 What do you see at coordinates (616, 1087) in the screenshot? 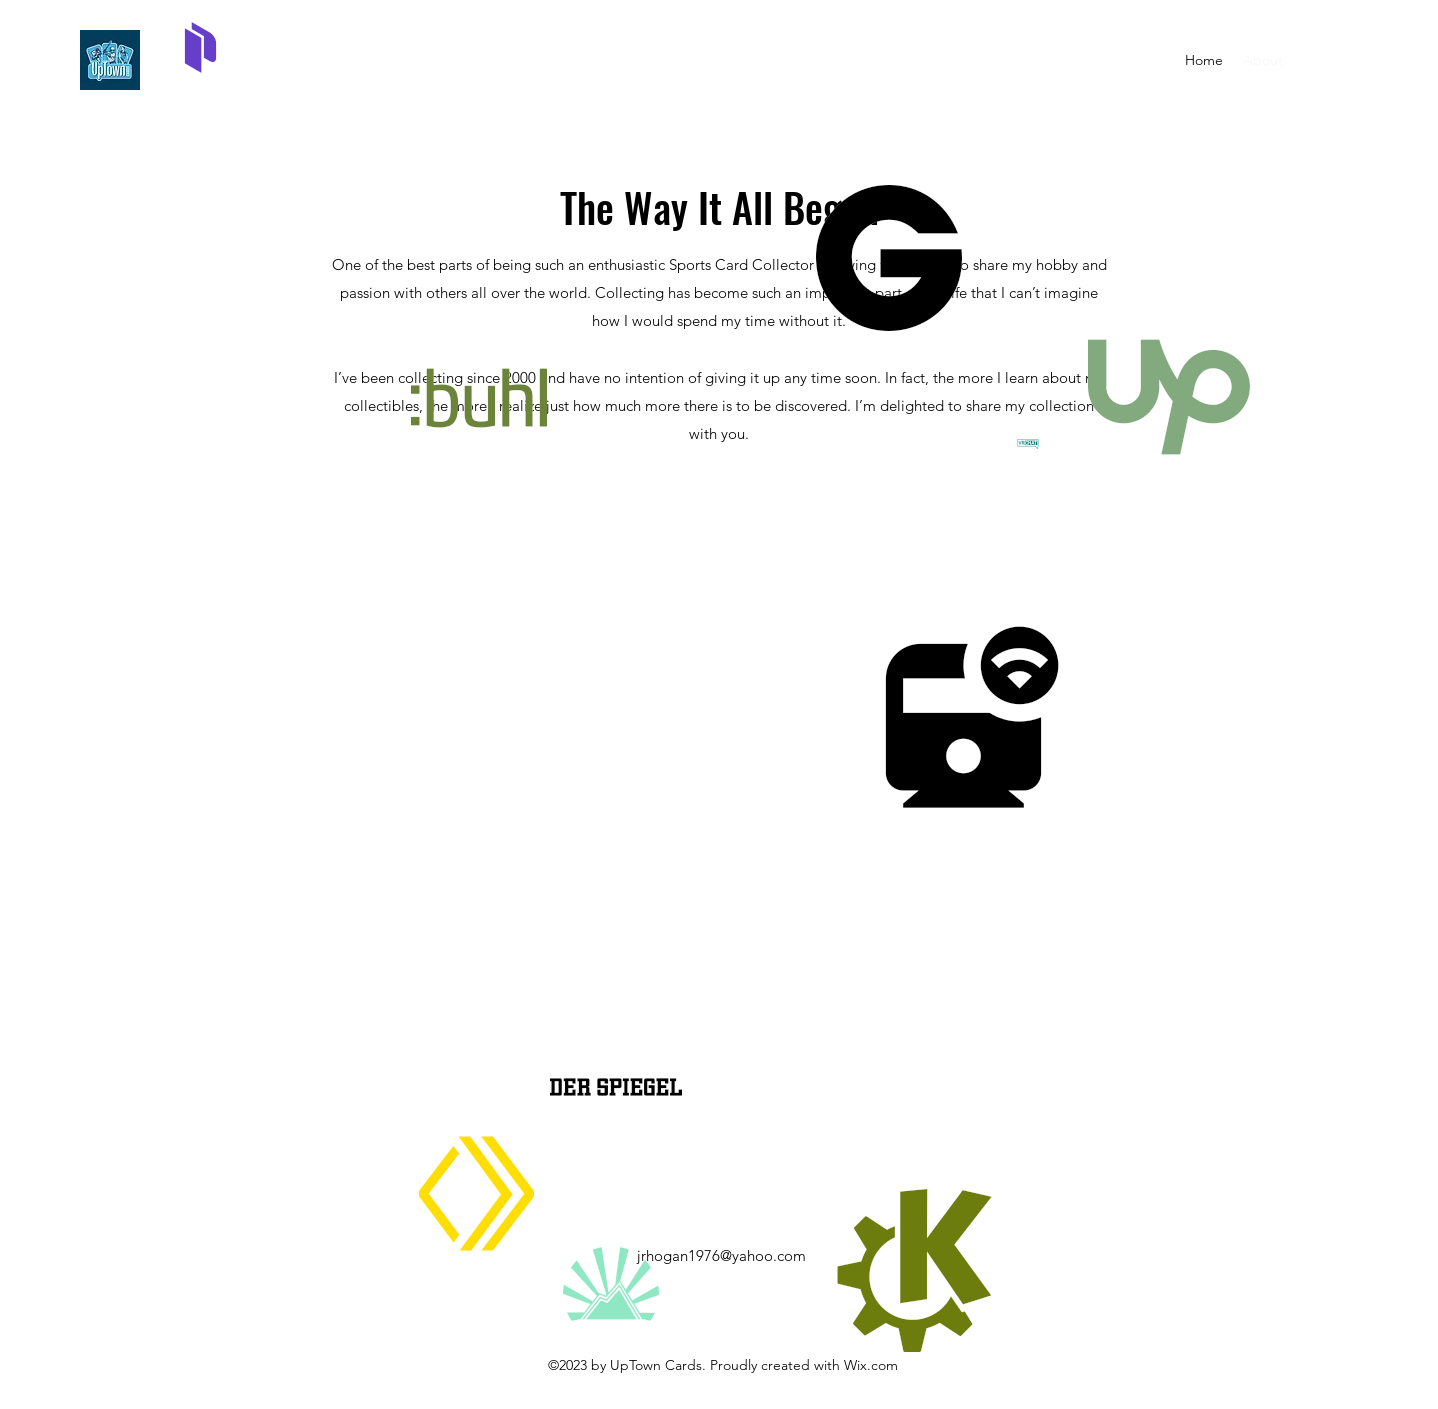
I see `visit Der Spiegel news website` at bounding box center [616, 1087].